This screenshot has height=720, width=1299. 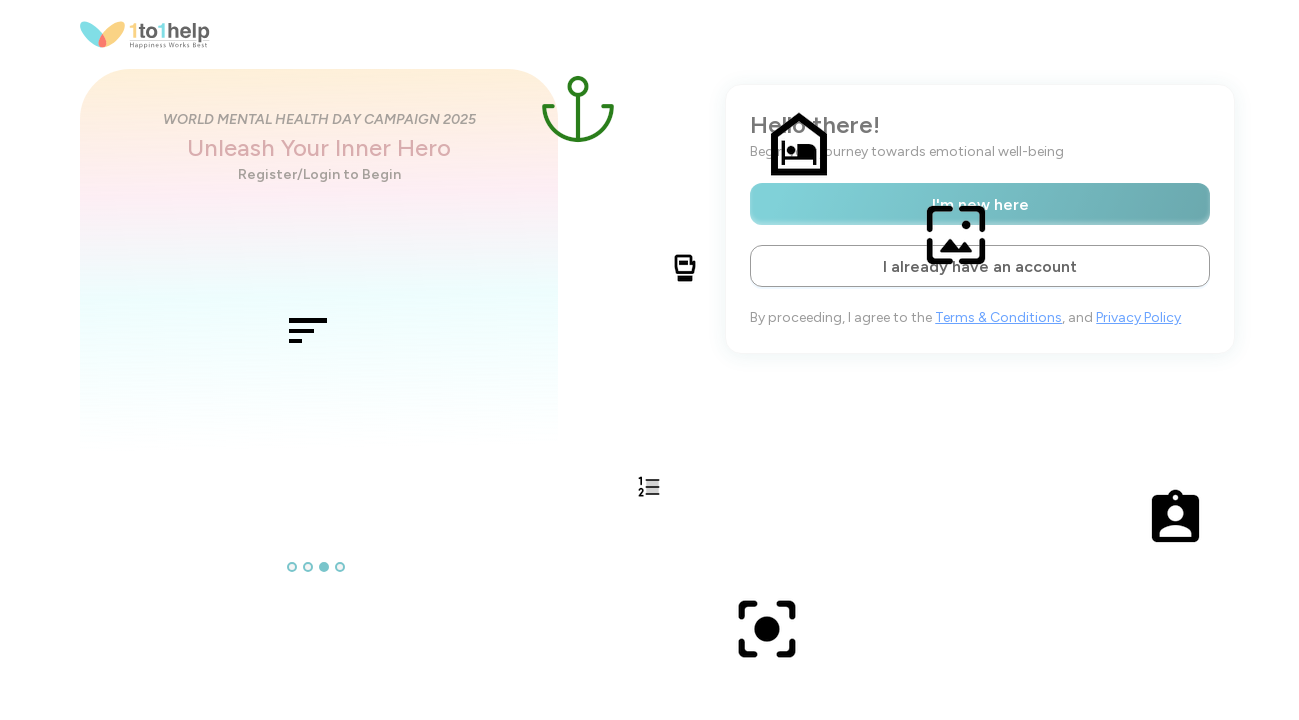 What do you see at coordinates (1175, 518) in the screenshot?
I see `view user profile or account details` at bounding box center [1175, 518].